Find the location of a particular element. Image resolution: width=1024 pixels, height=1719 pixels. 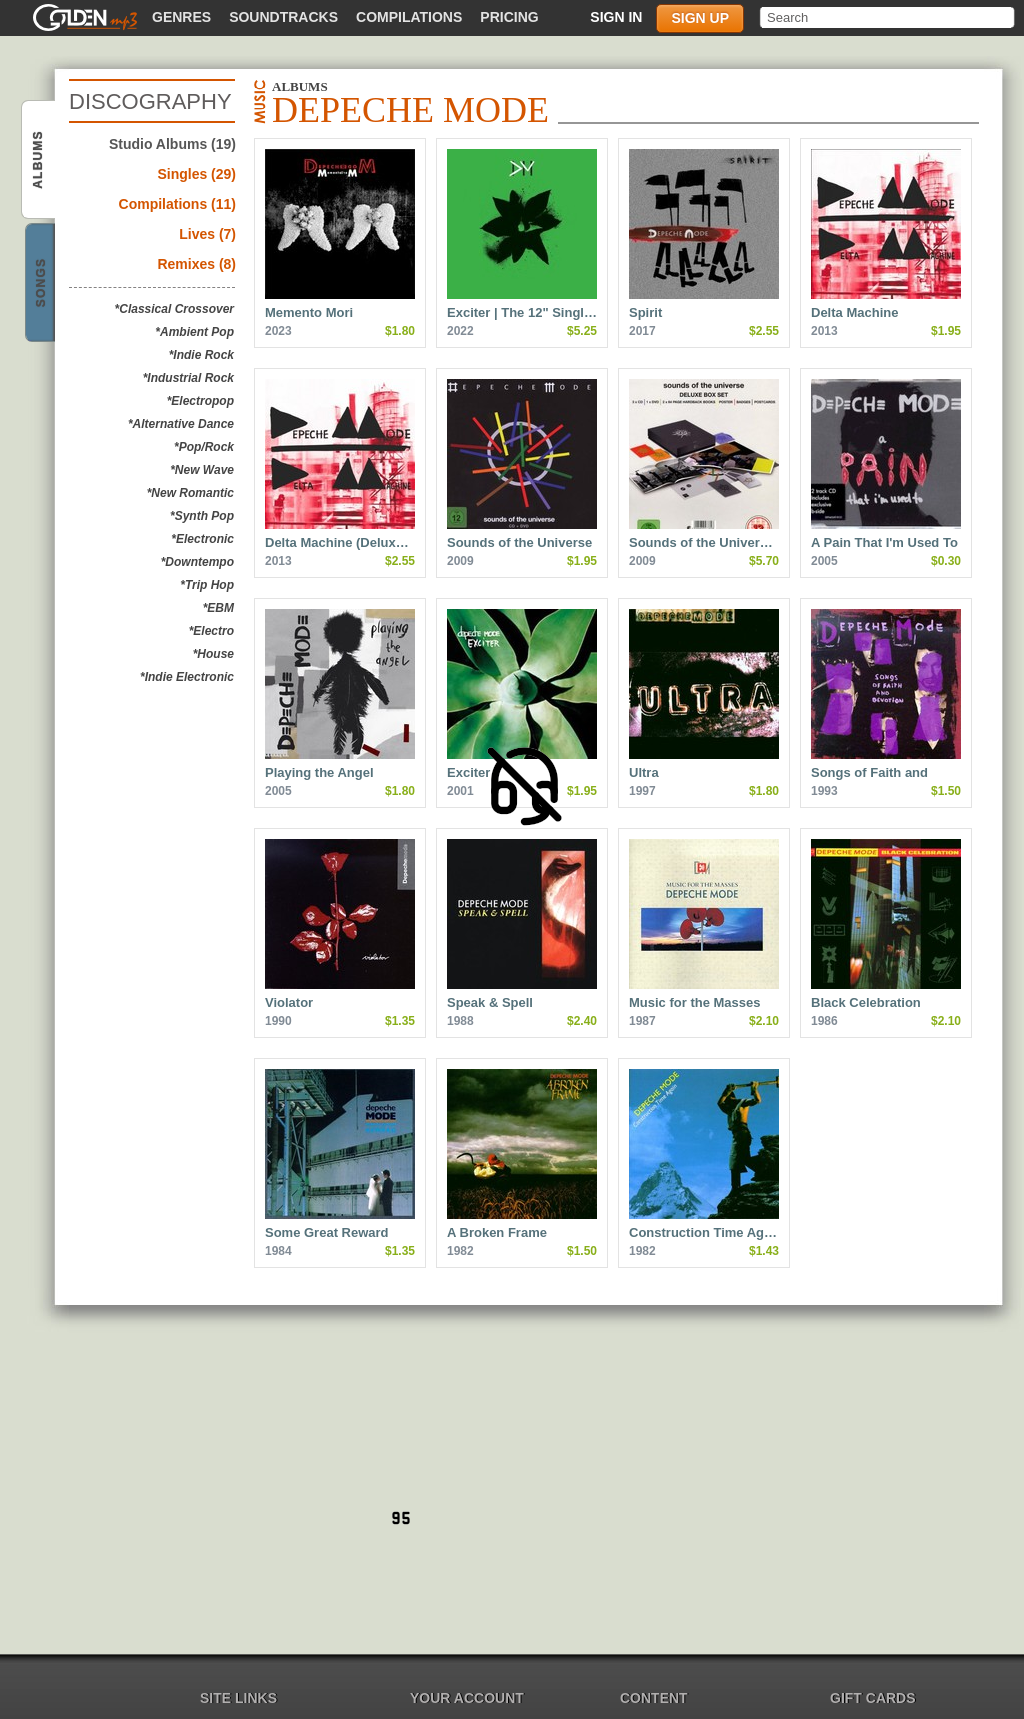

indicates item number 95 in a list or sequence is located at coordinates (401, 1518).